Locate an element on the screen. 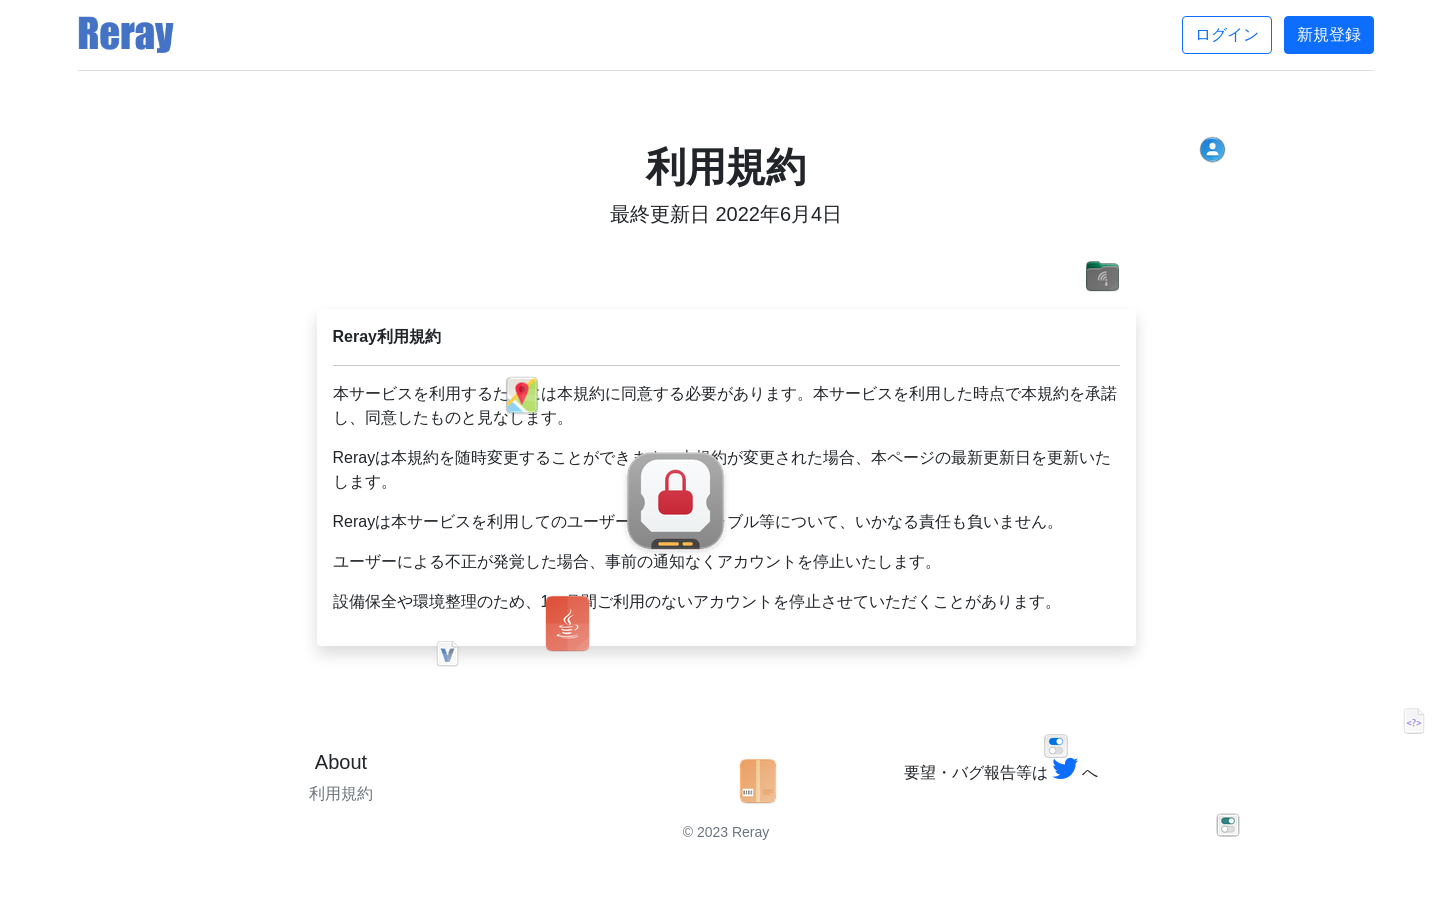 The height and width of the screenshot is (907, 1452). open insync cloud sync folder is located at coordinates (1102, 275).